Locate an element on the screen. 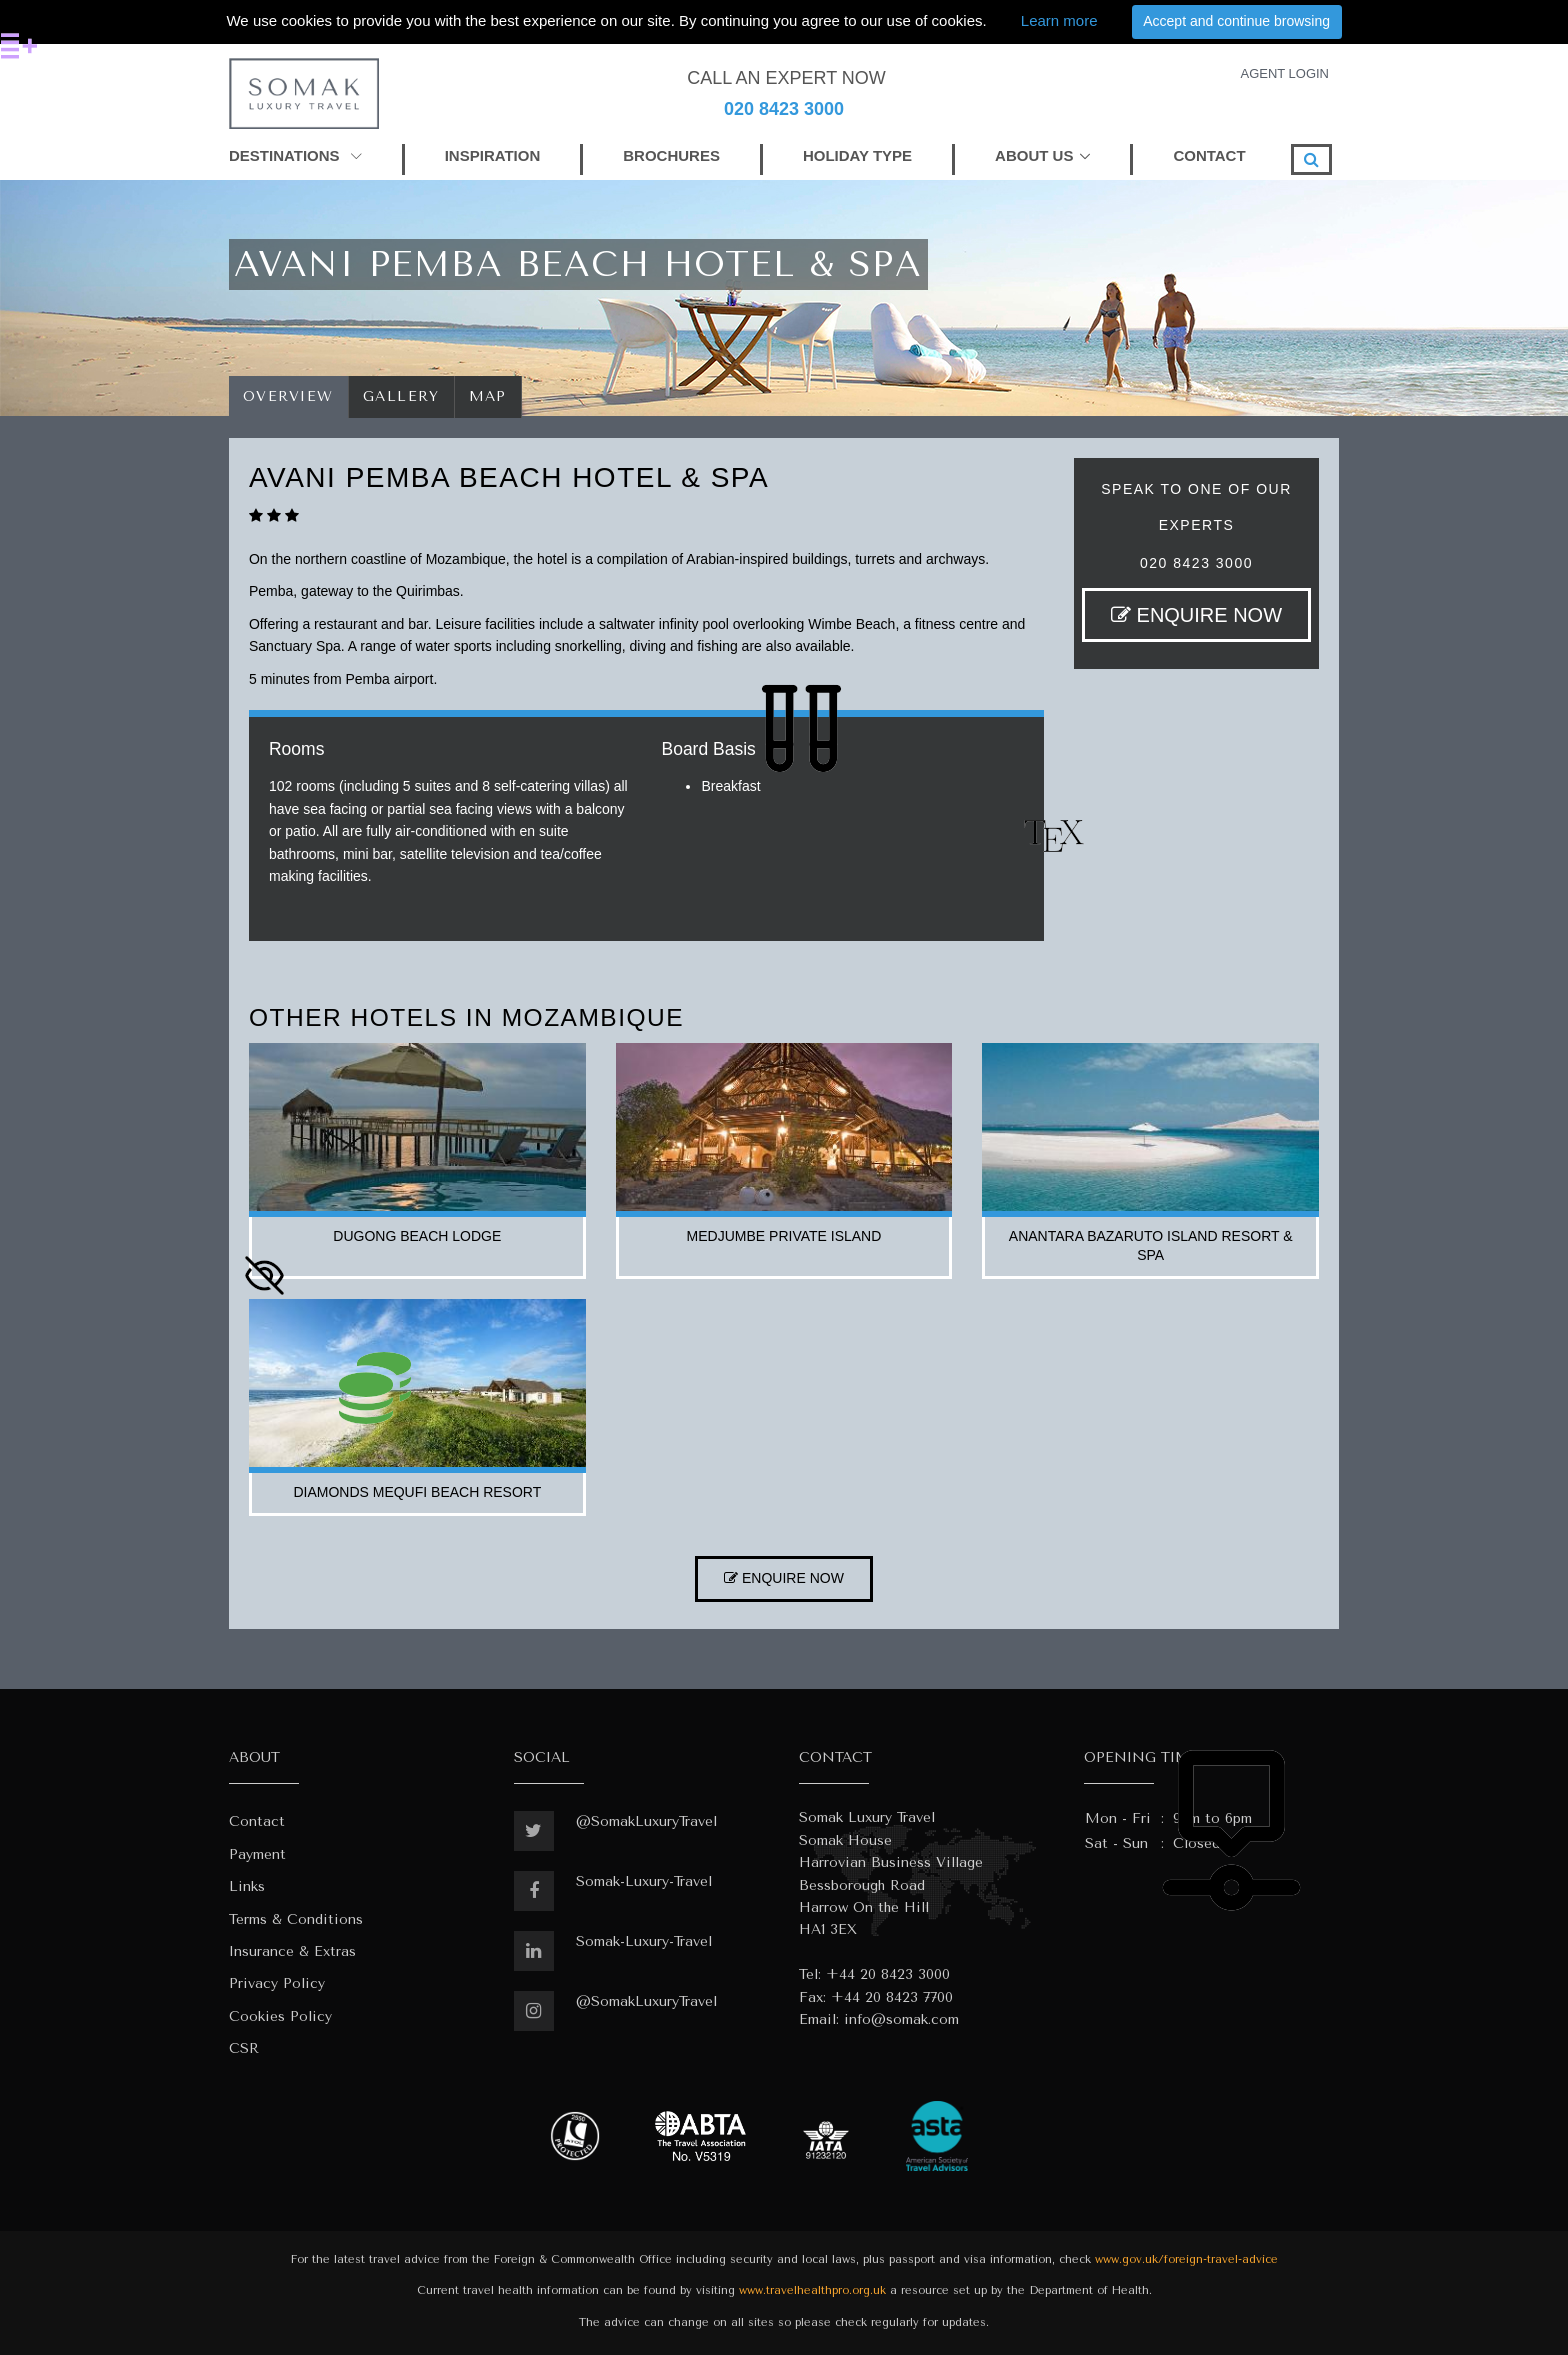 This screenshot has width=1568, height=2355. hide password or sensitive content is located at coordinates (264, 1275).